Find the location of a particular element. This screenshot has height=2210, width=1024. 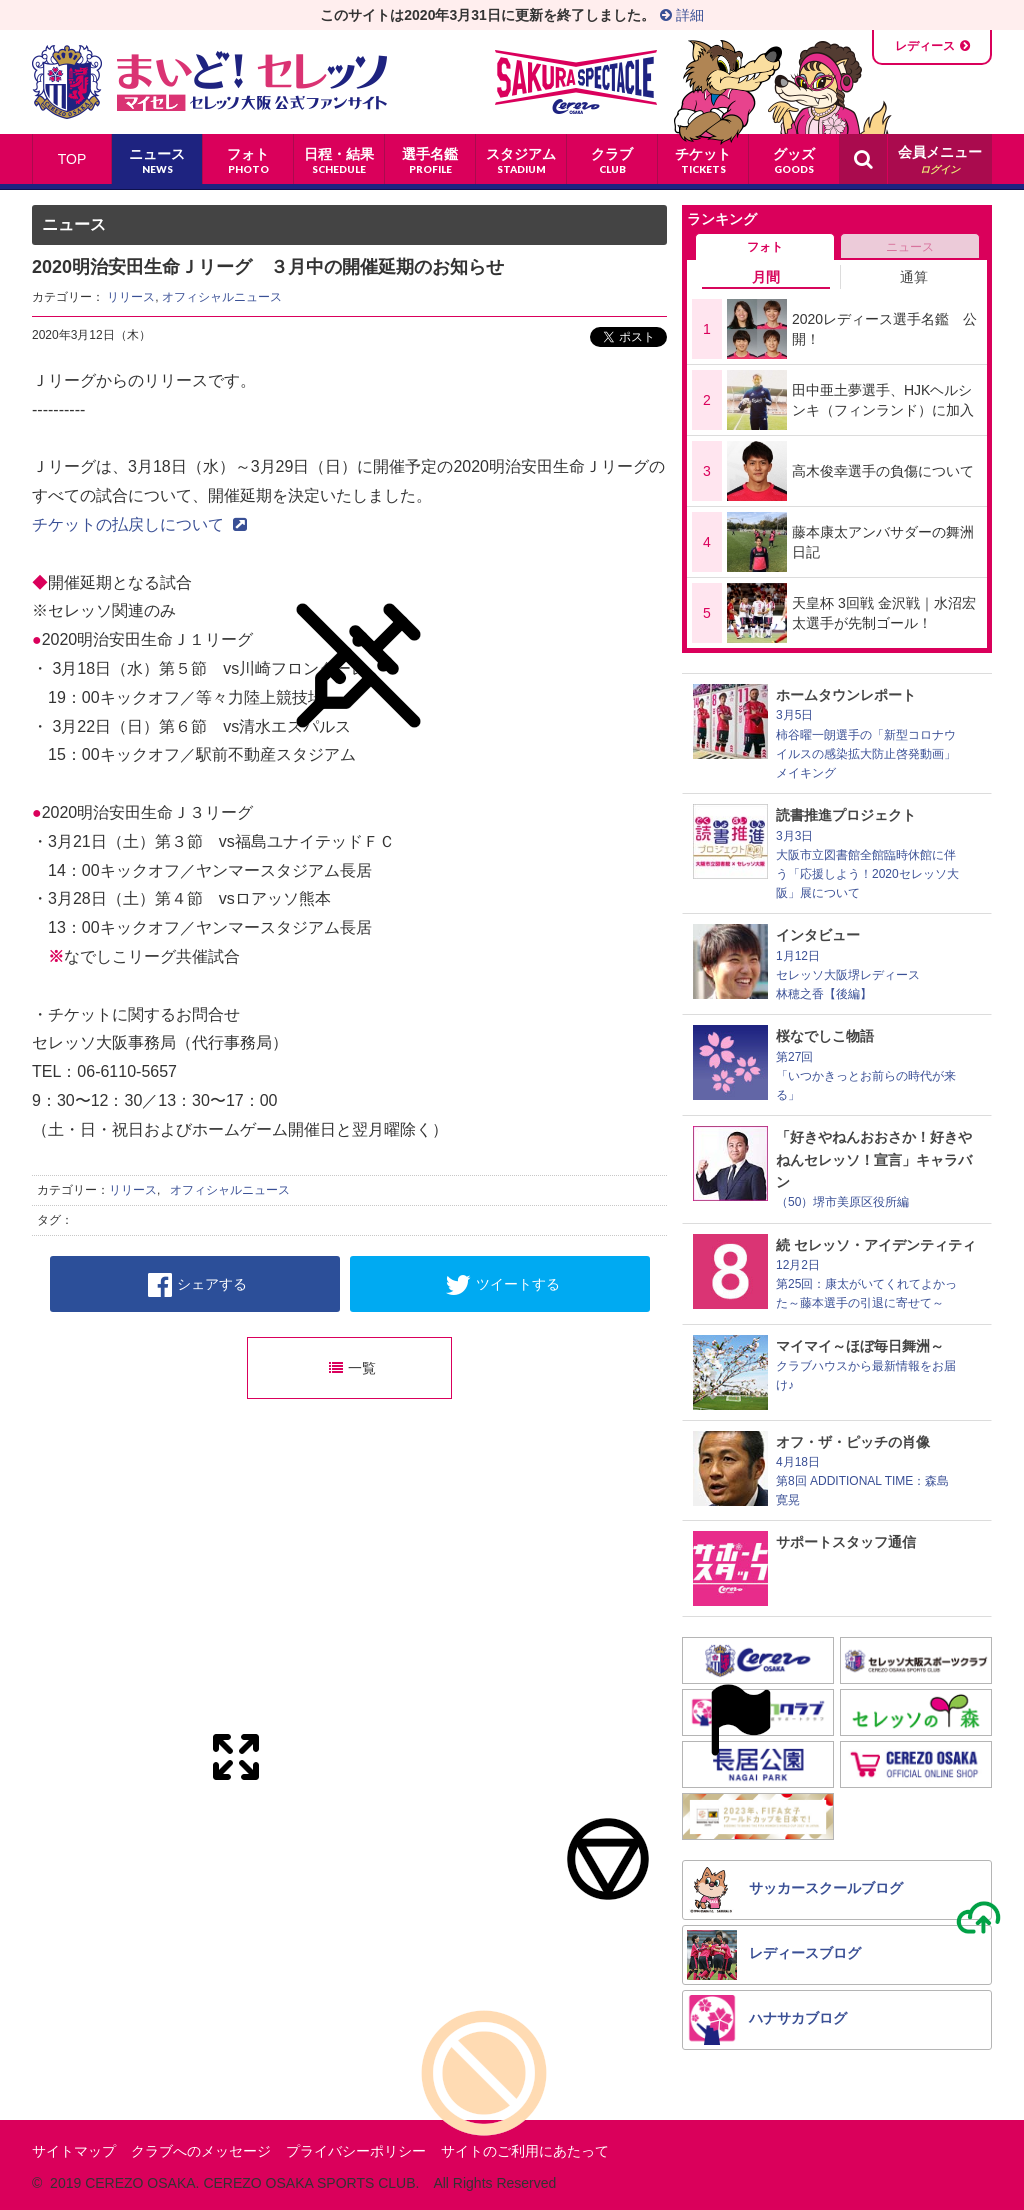

flag or mark an item for follow-up is located at coordinates (741, 1719).